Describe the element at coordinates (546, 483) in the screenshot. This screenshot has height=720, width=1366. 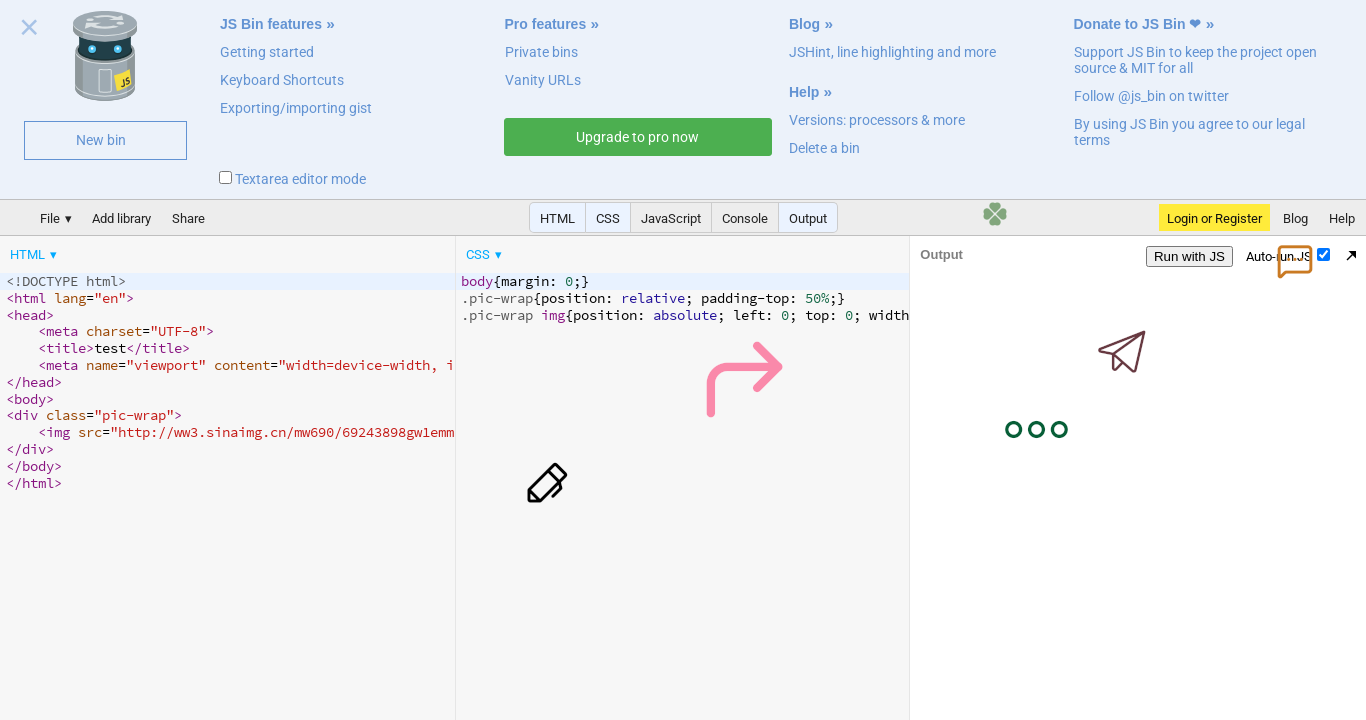
I see `edit or modify content` at that location.